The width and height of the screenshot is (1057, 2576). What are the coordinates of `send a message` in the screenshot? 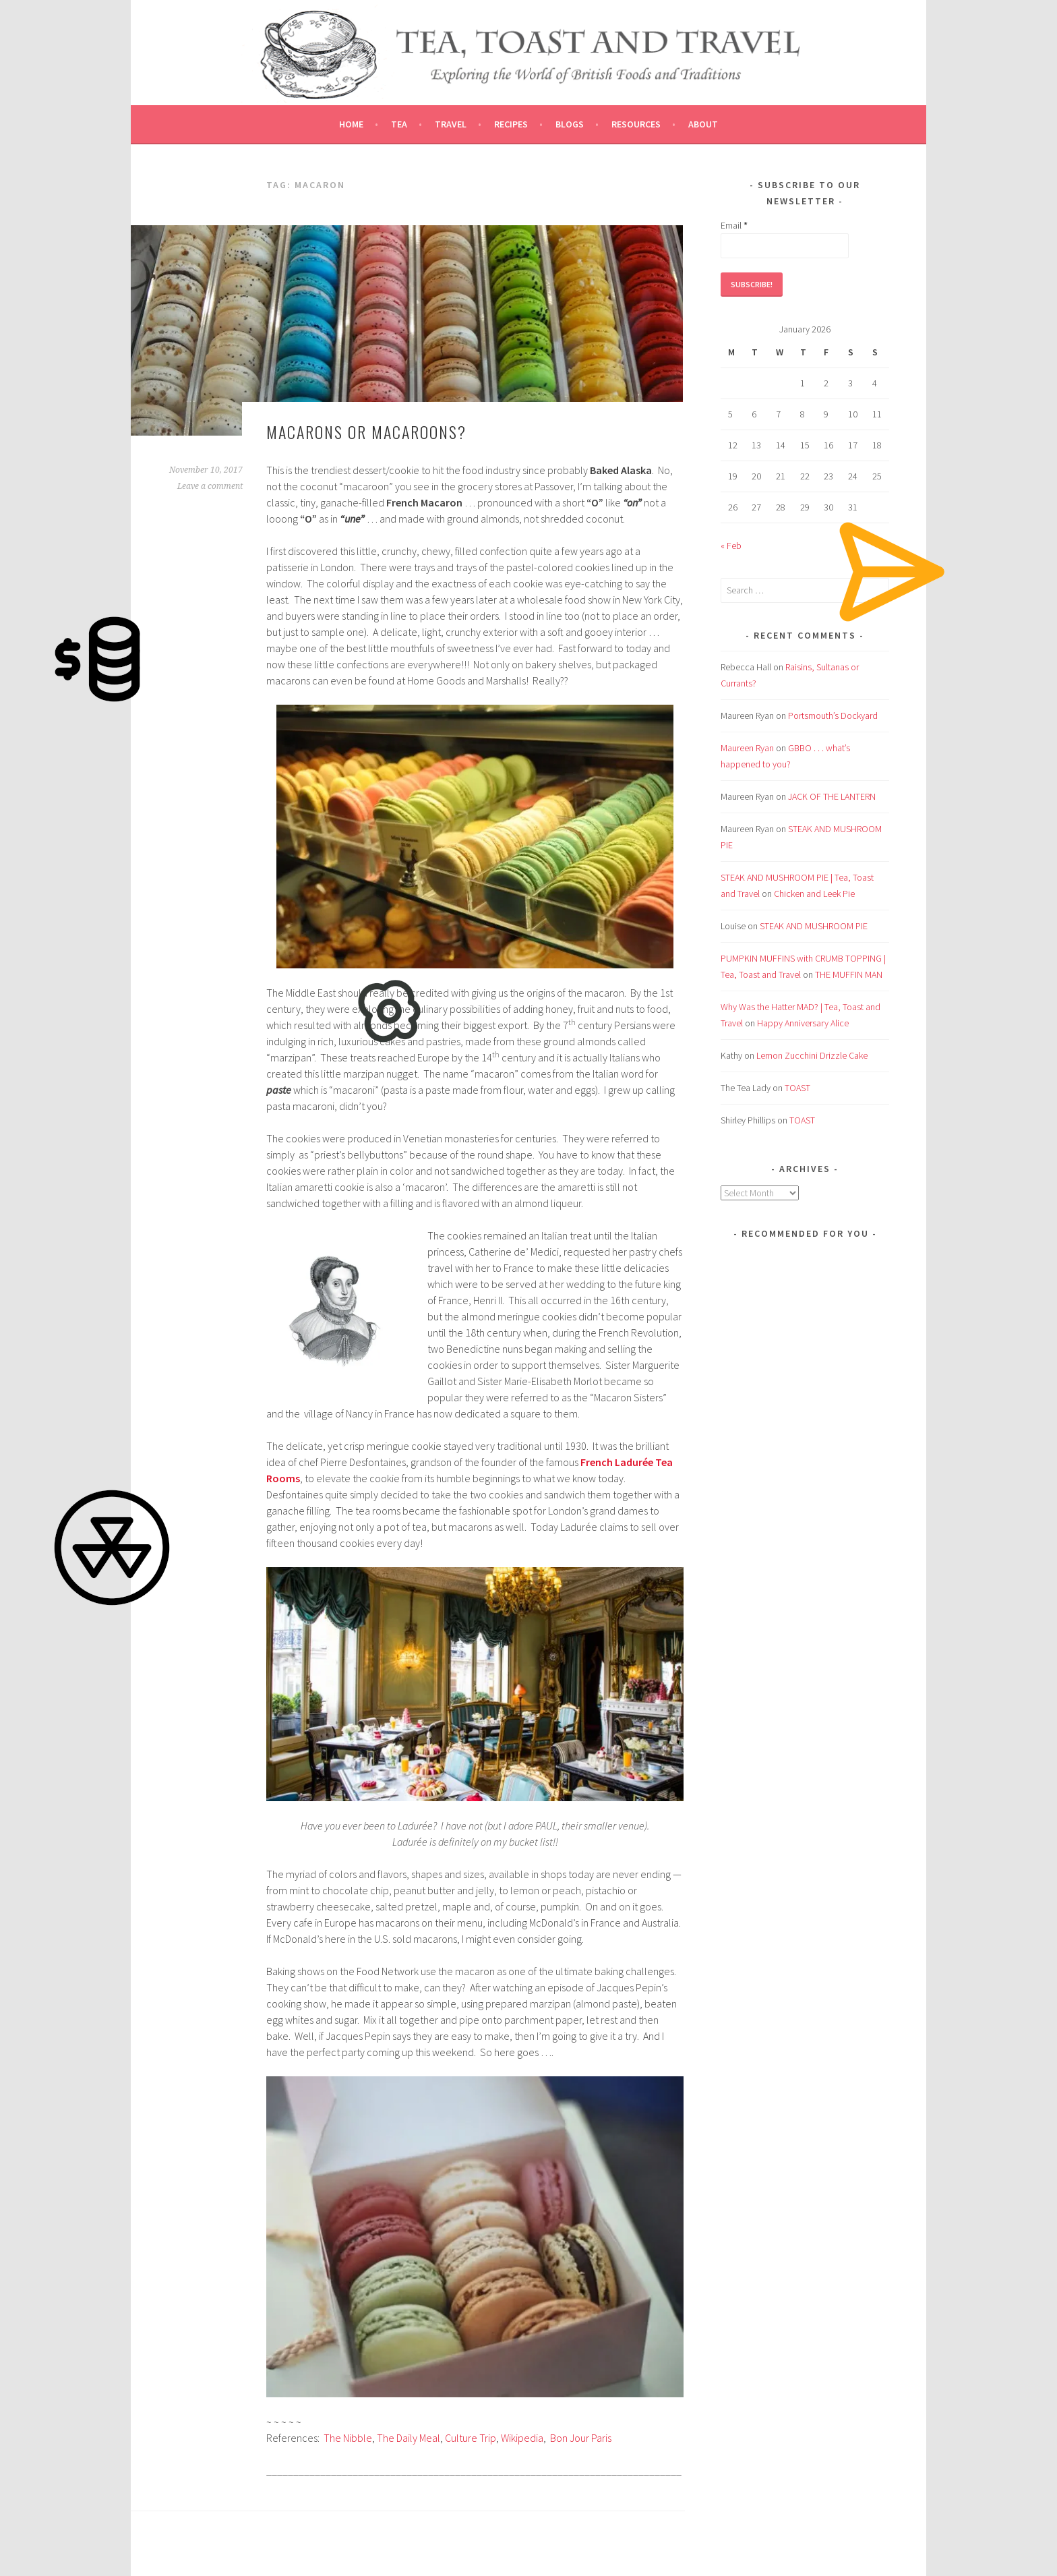 It's located at (889, 572).